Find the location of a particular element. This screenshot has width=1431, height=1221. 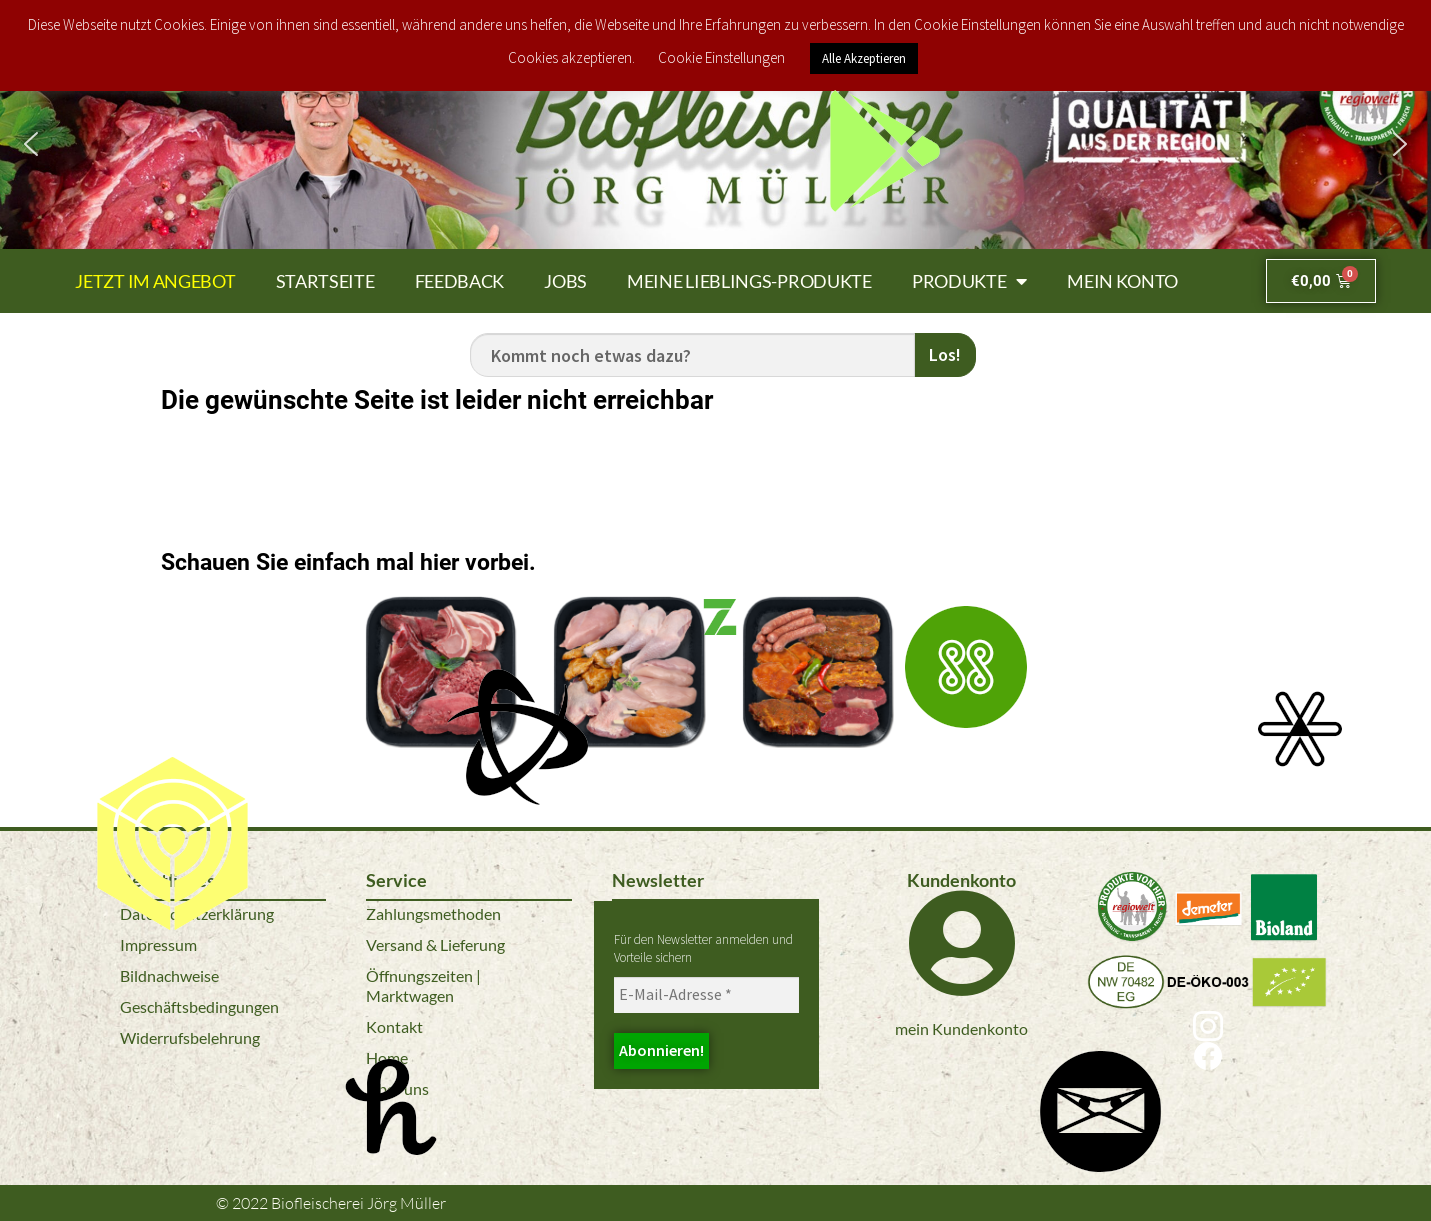

open invoice ninja app is located at coordinates (1100, 1111).